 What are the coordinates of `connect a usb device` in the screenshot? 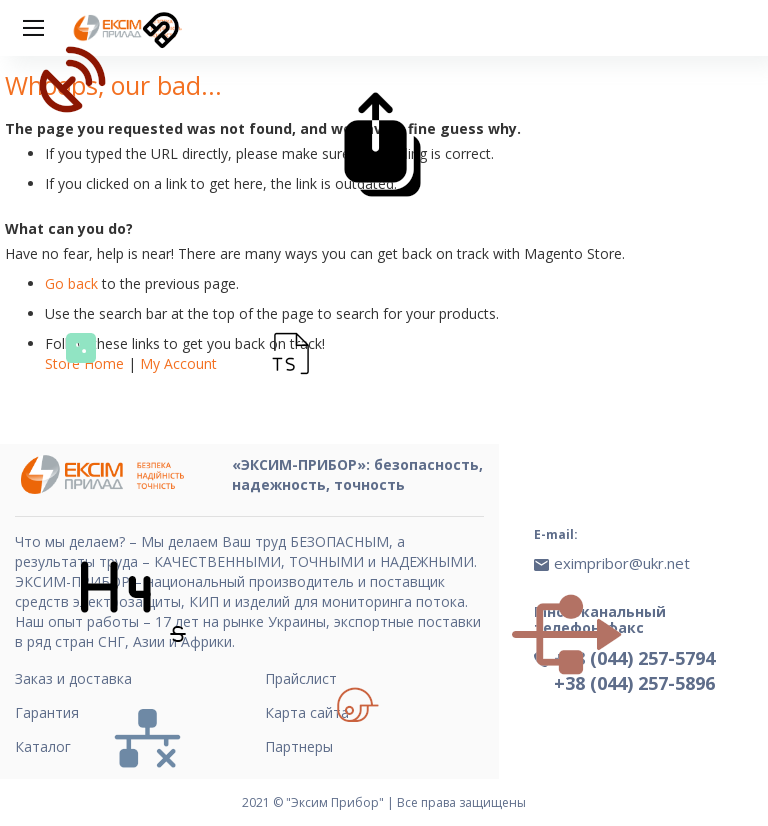 It's located at (567, 634).